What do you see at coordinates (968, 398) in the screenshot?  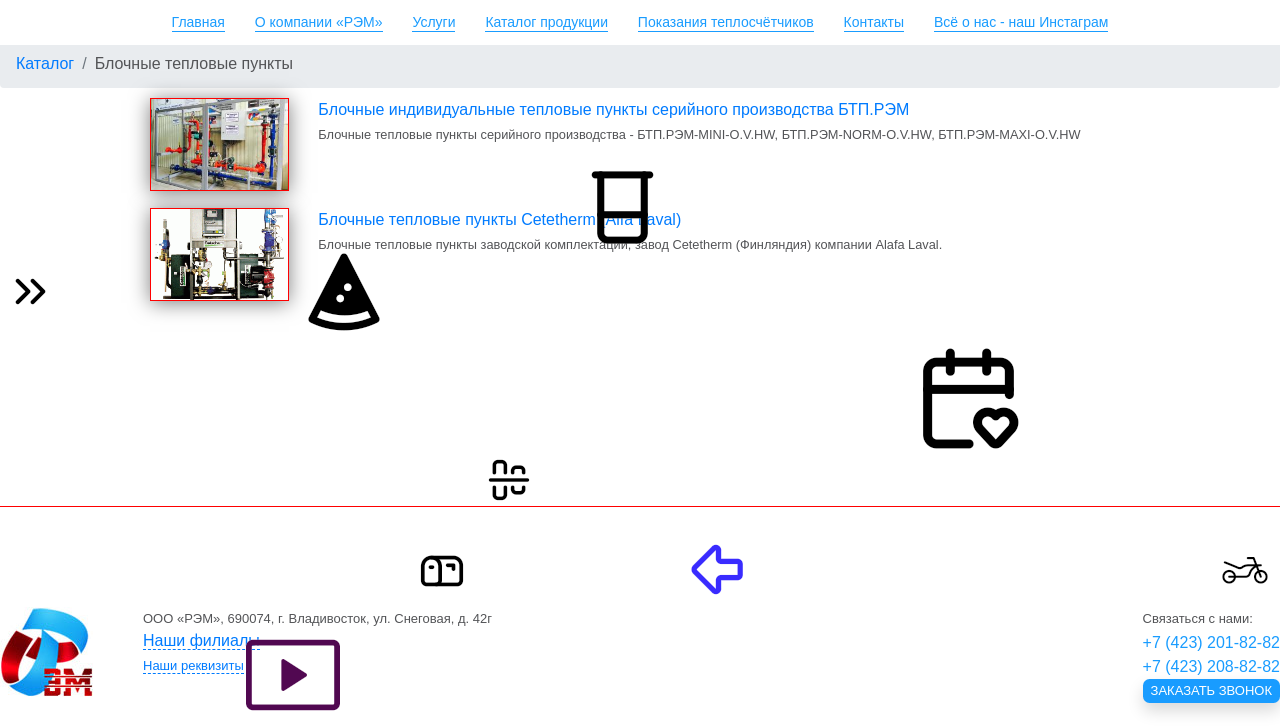 I see `view favorite or liked events` at bounding box center [968, 398].